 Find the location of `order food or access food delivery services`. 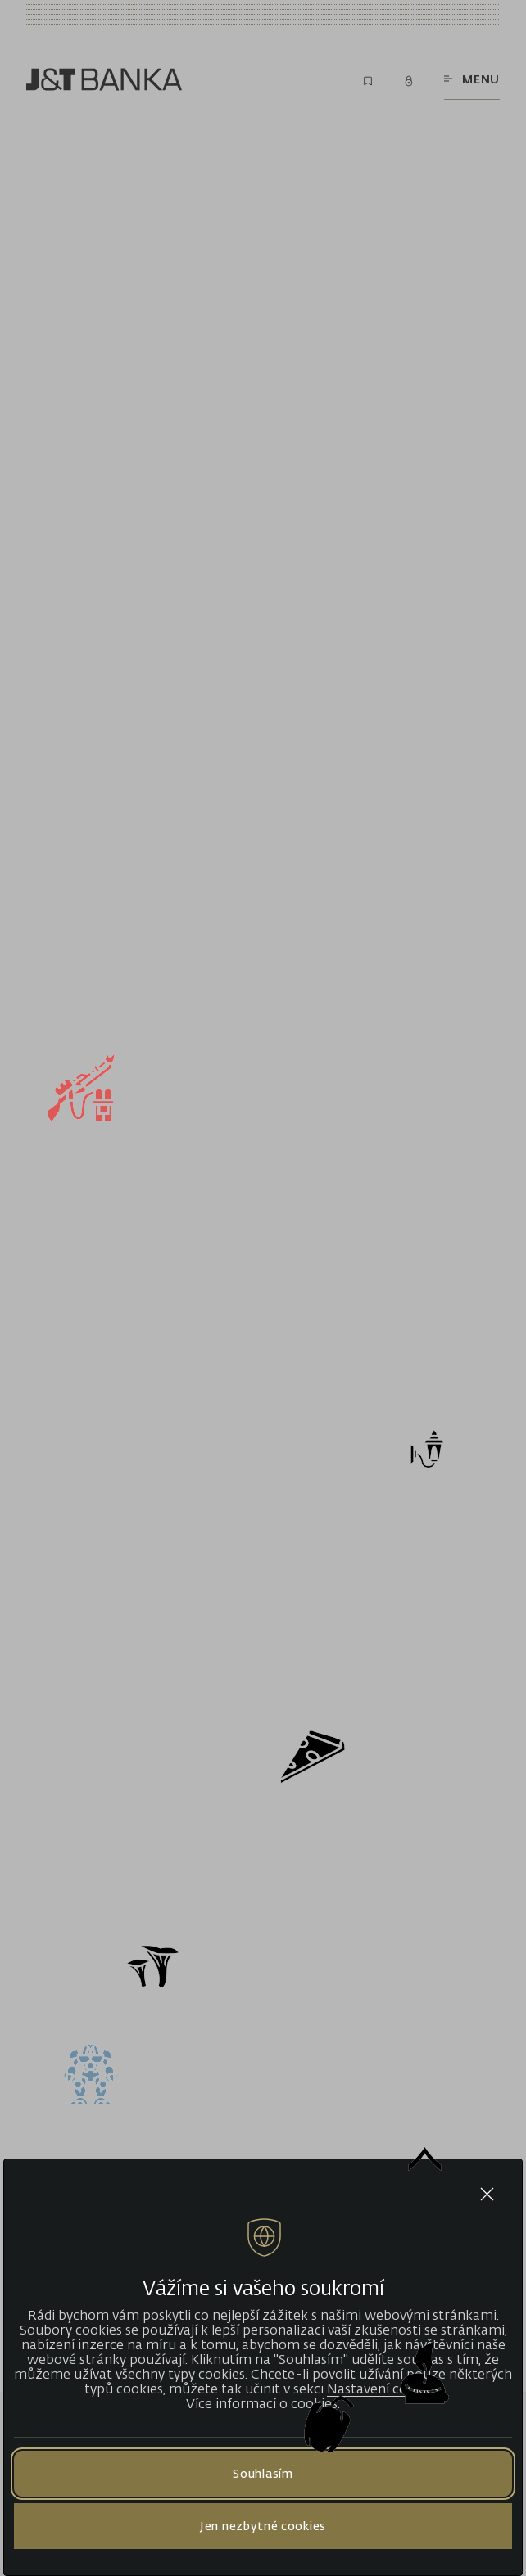

order food or access food delivery services is located at coordinates (311, 1755).